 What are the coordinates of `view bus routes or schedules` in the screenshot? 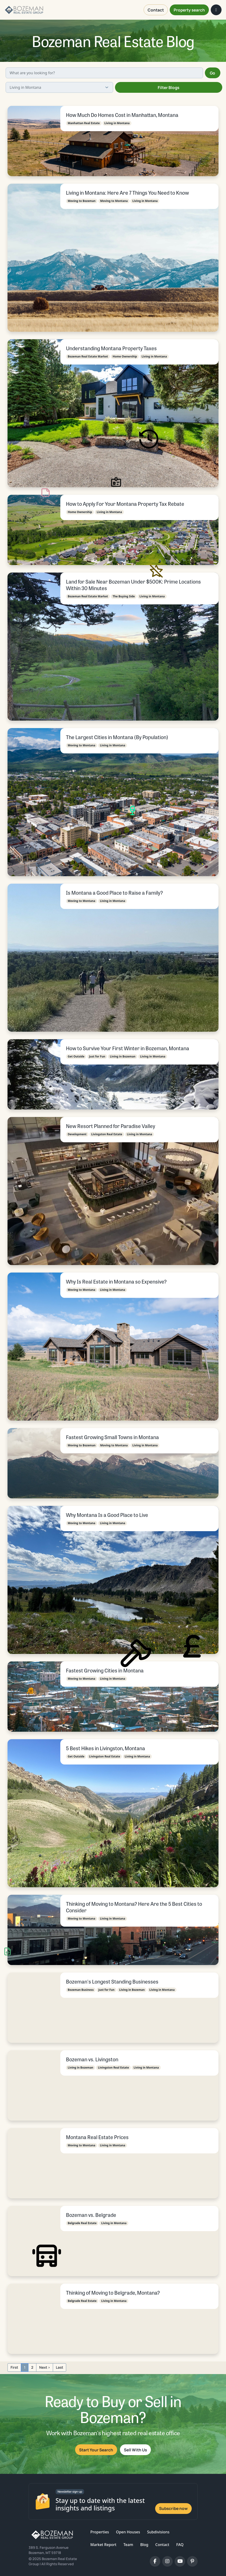 It's located at (47, 2256).